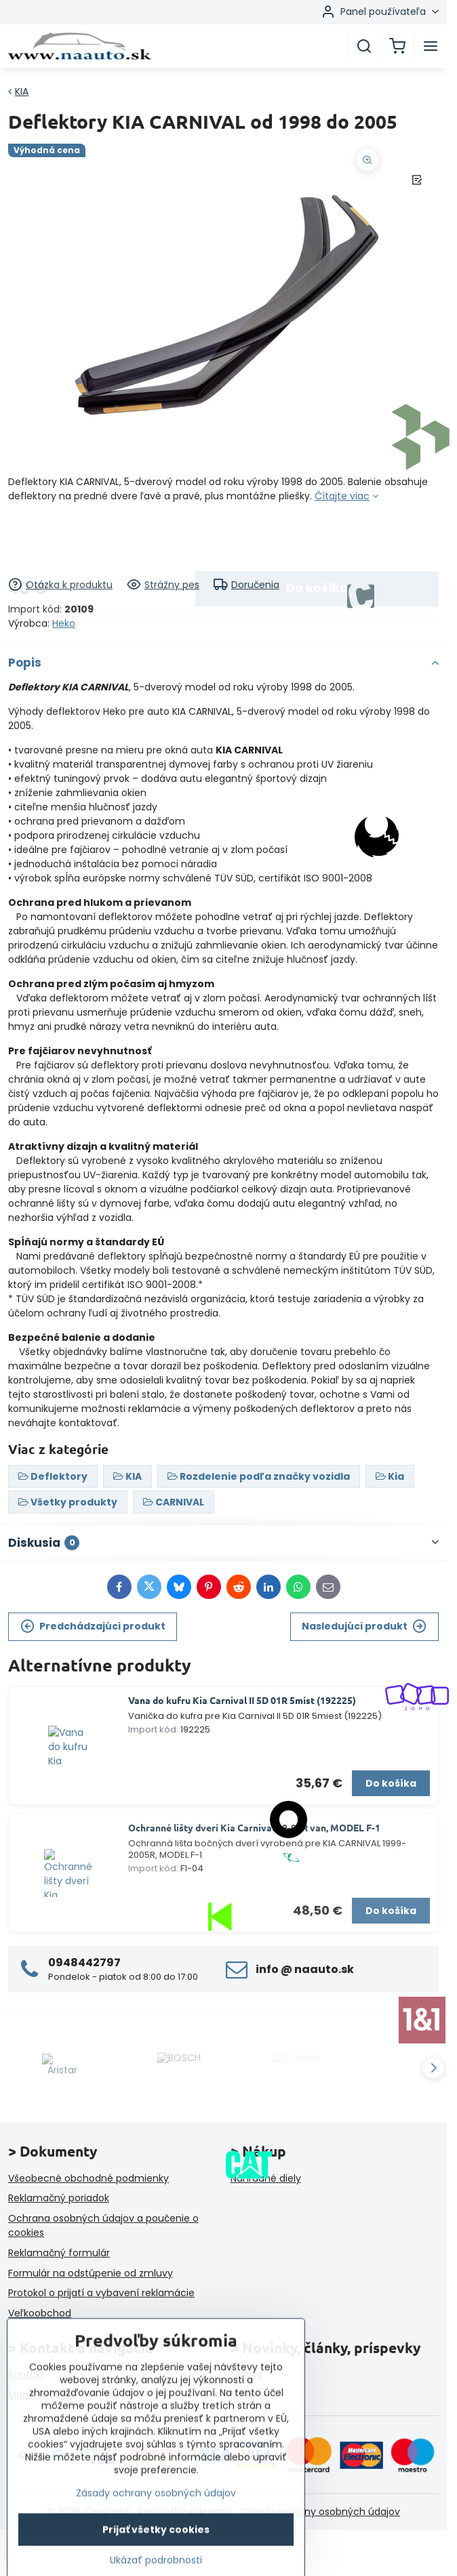  Describe the element at coordinates (361, 596) in the screenshot. I see `contao CMS logo` at that location.